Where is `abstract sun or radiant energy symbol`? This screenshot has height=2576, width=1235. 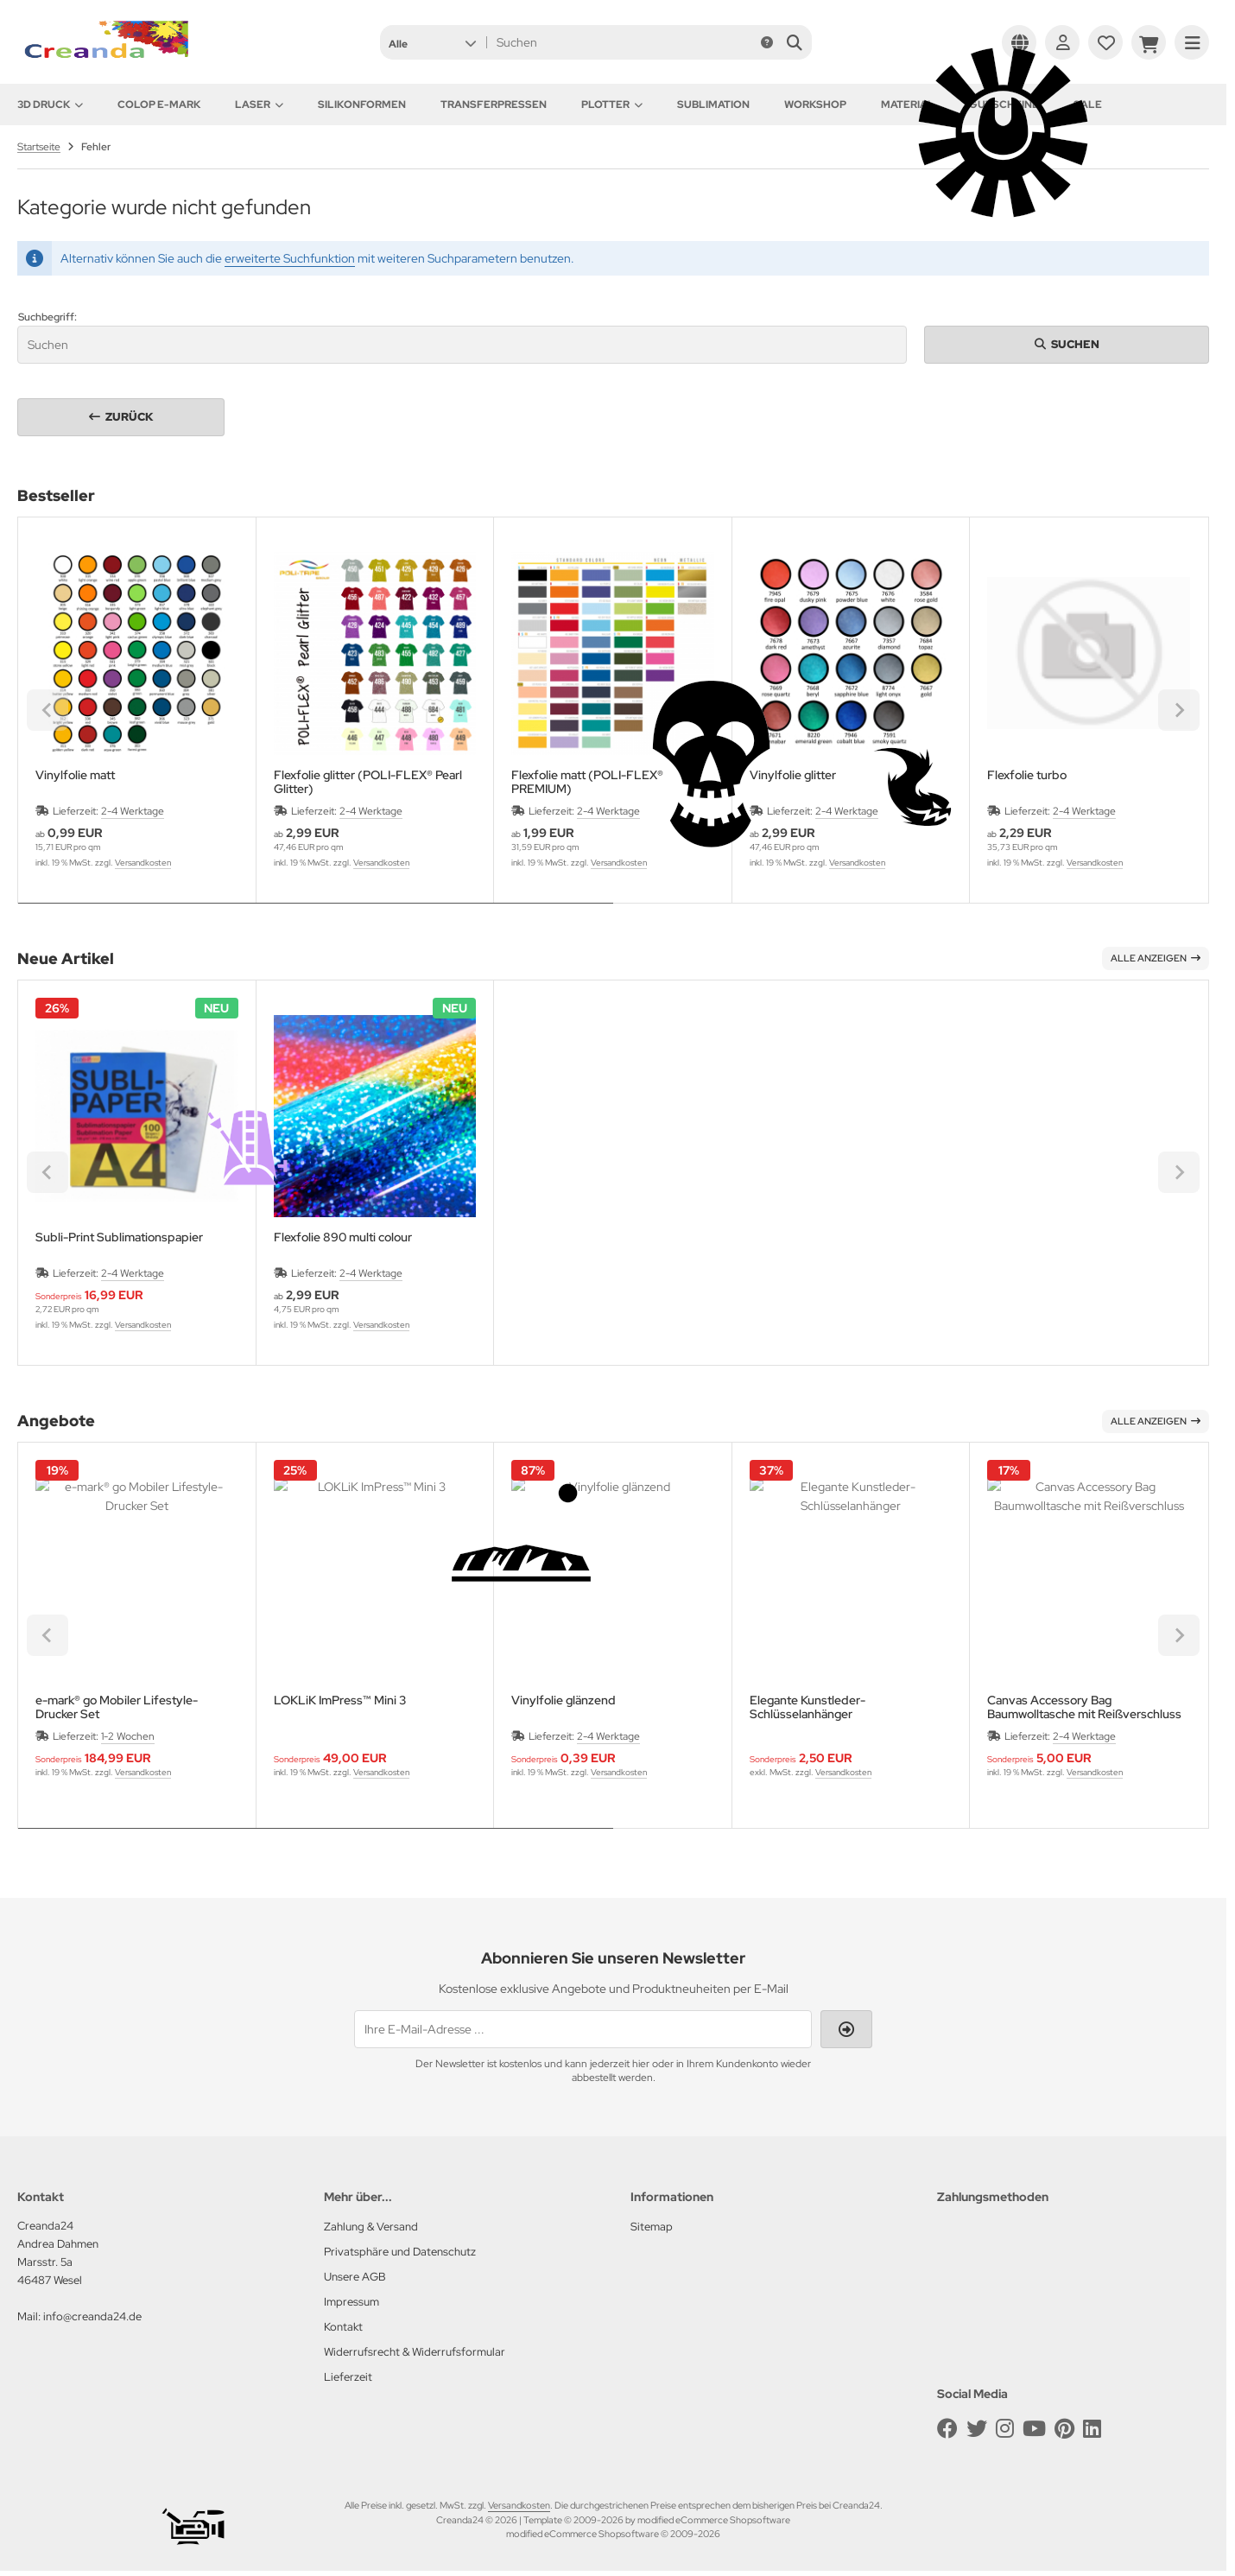
abstract sun or radiant energy symbol is located at coordinates (1003, 132).